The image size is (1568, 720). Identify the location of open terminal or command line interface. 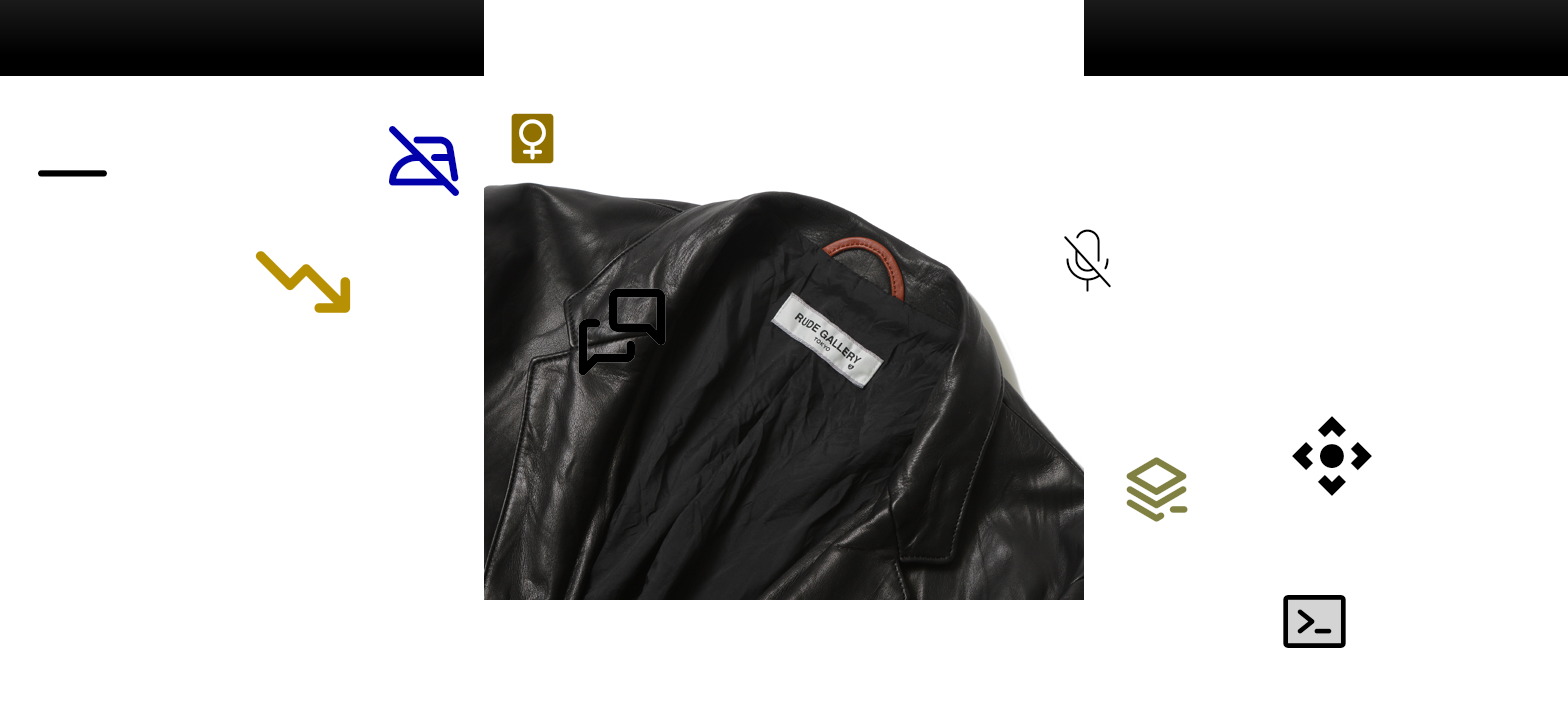
(1314, 621).